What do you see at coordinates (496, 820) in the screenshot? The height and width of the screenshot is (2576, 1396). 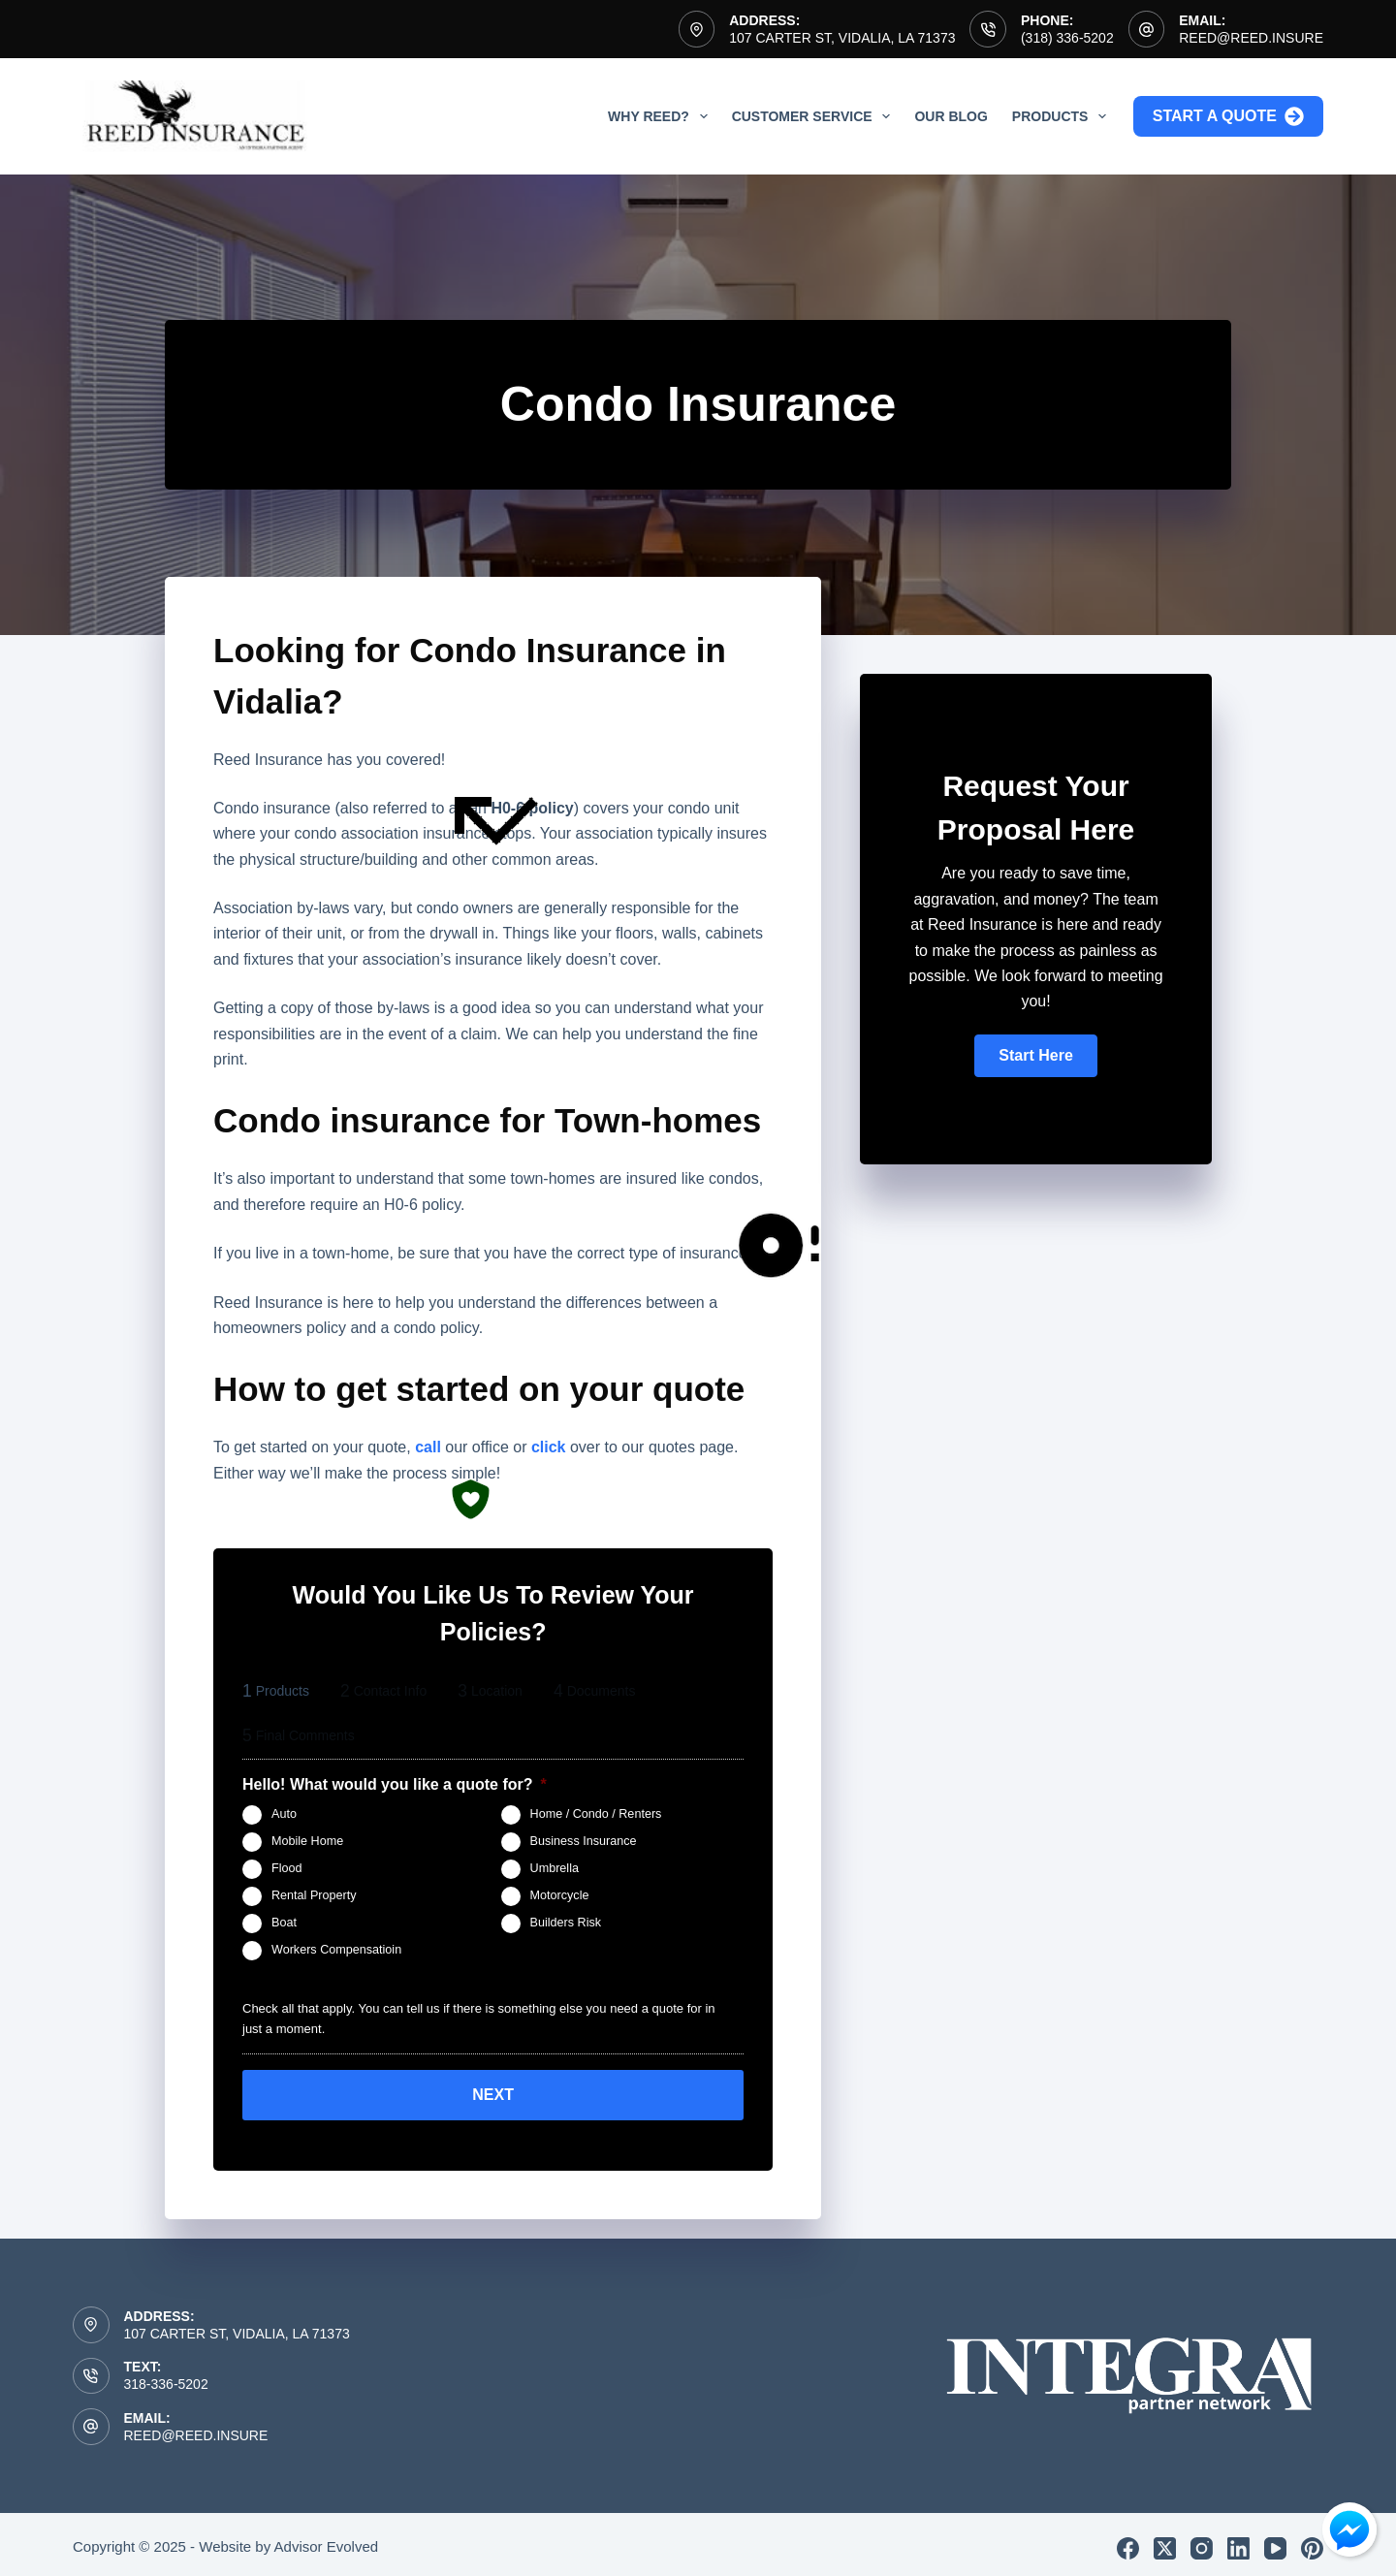 I see `indicates a missed incoming call` at bounding box center [496, 820].